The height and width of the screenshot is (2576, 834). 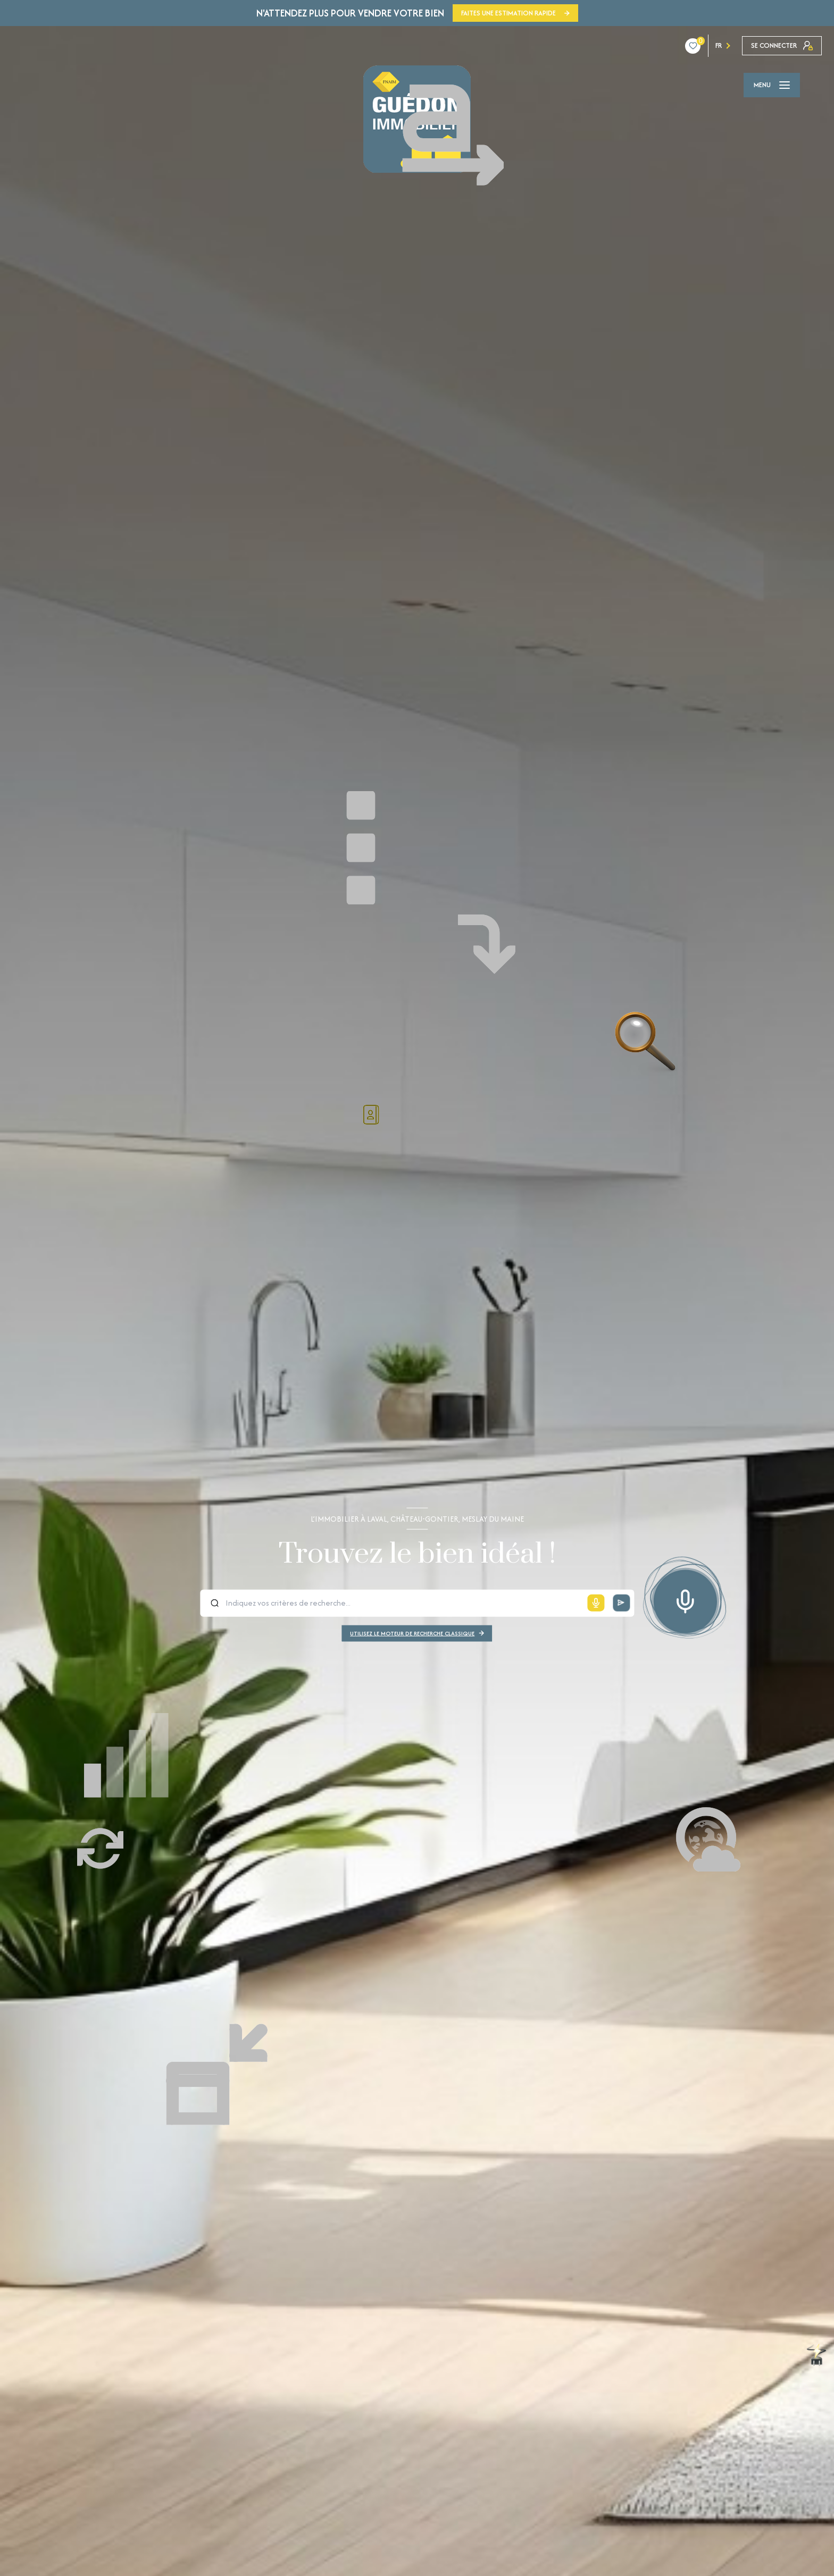 I want to click on open contacts app, so click(x=370, y=1114).